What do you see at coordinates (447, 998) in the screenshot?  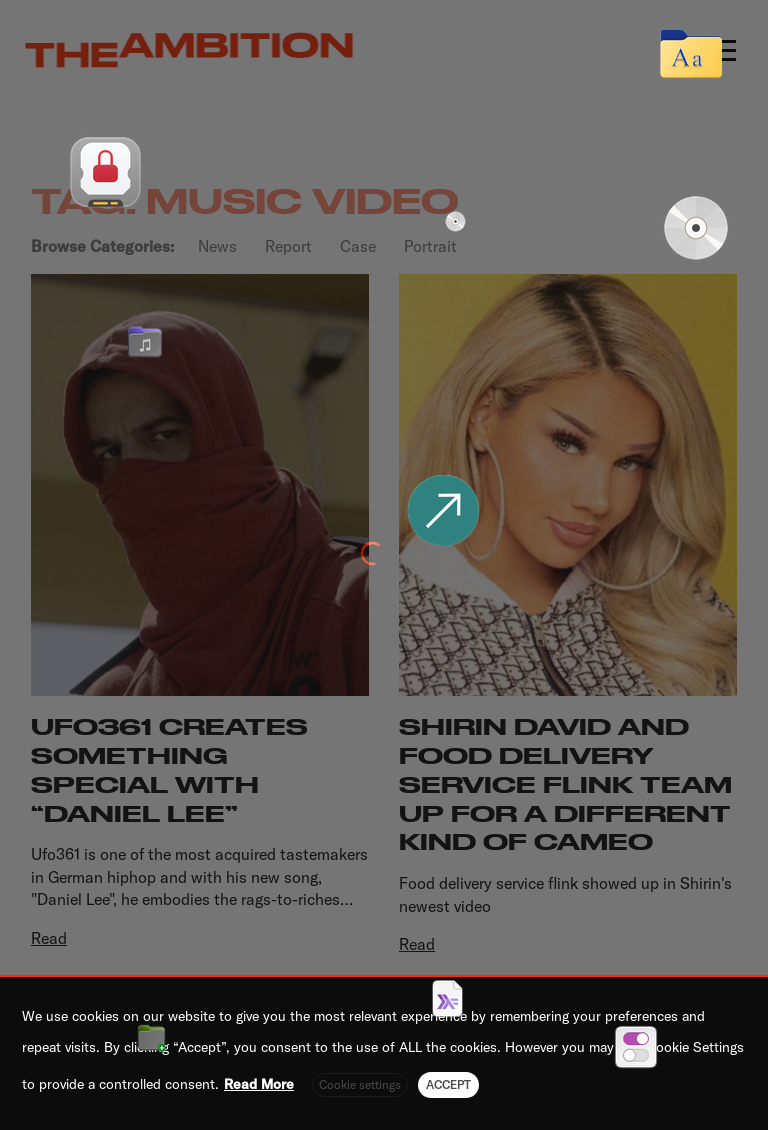 I see `a haskell source code file` at bounding box center [447, 998].